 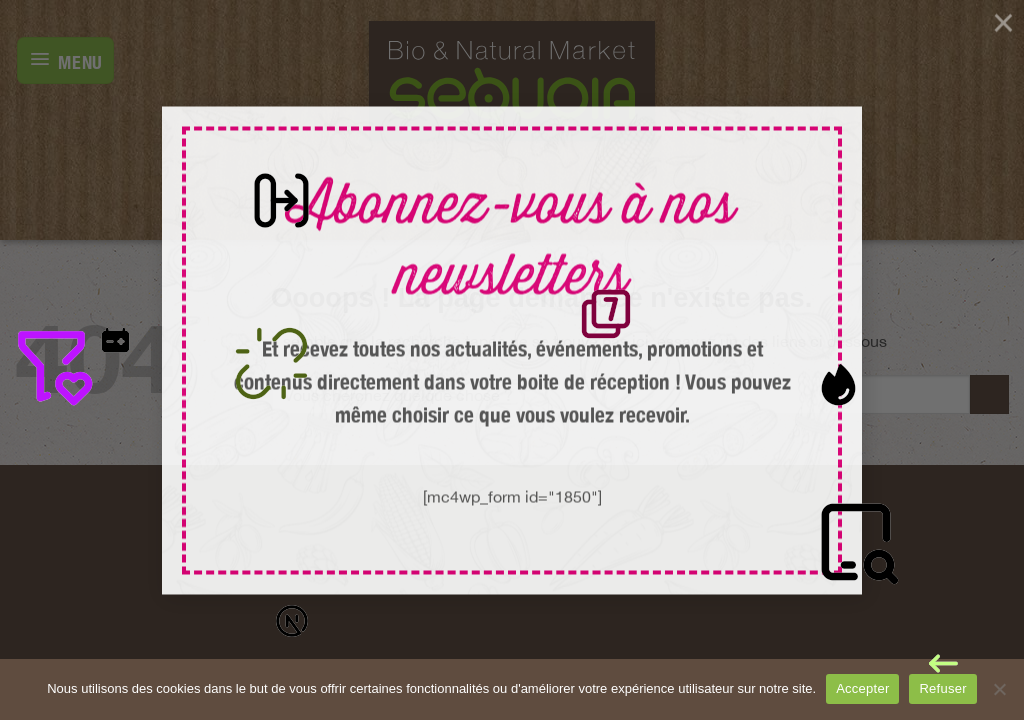 What do you see at coordinates (856, 542) in the screenshot?
I see `search for content on iPad` at bounding box center [856, 542].